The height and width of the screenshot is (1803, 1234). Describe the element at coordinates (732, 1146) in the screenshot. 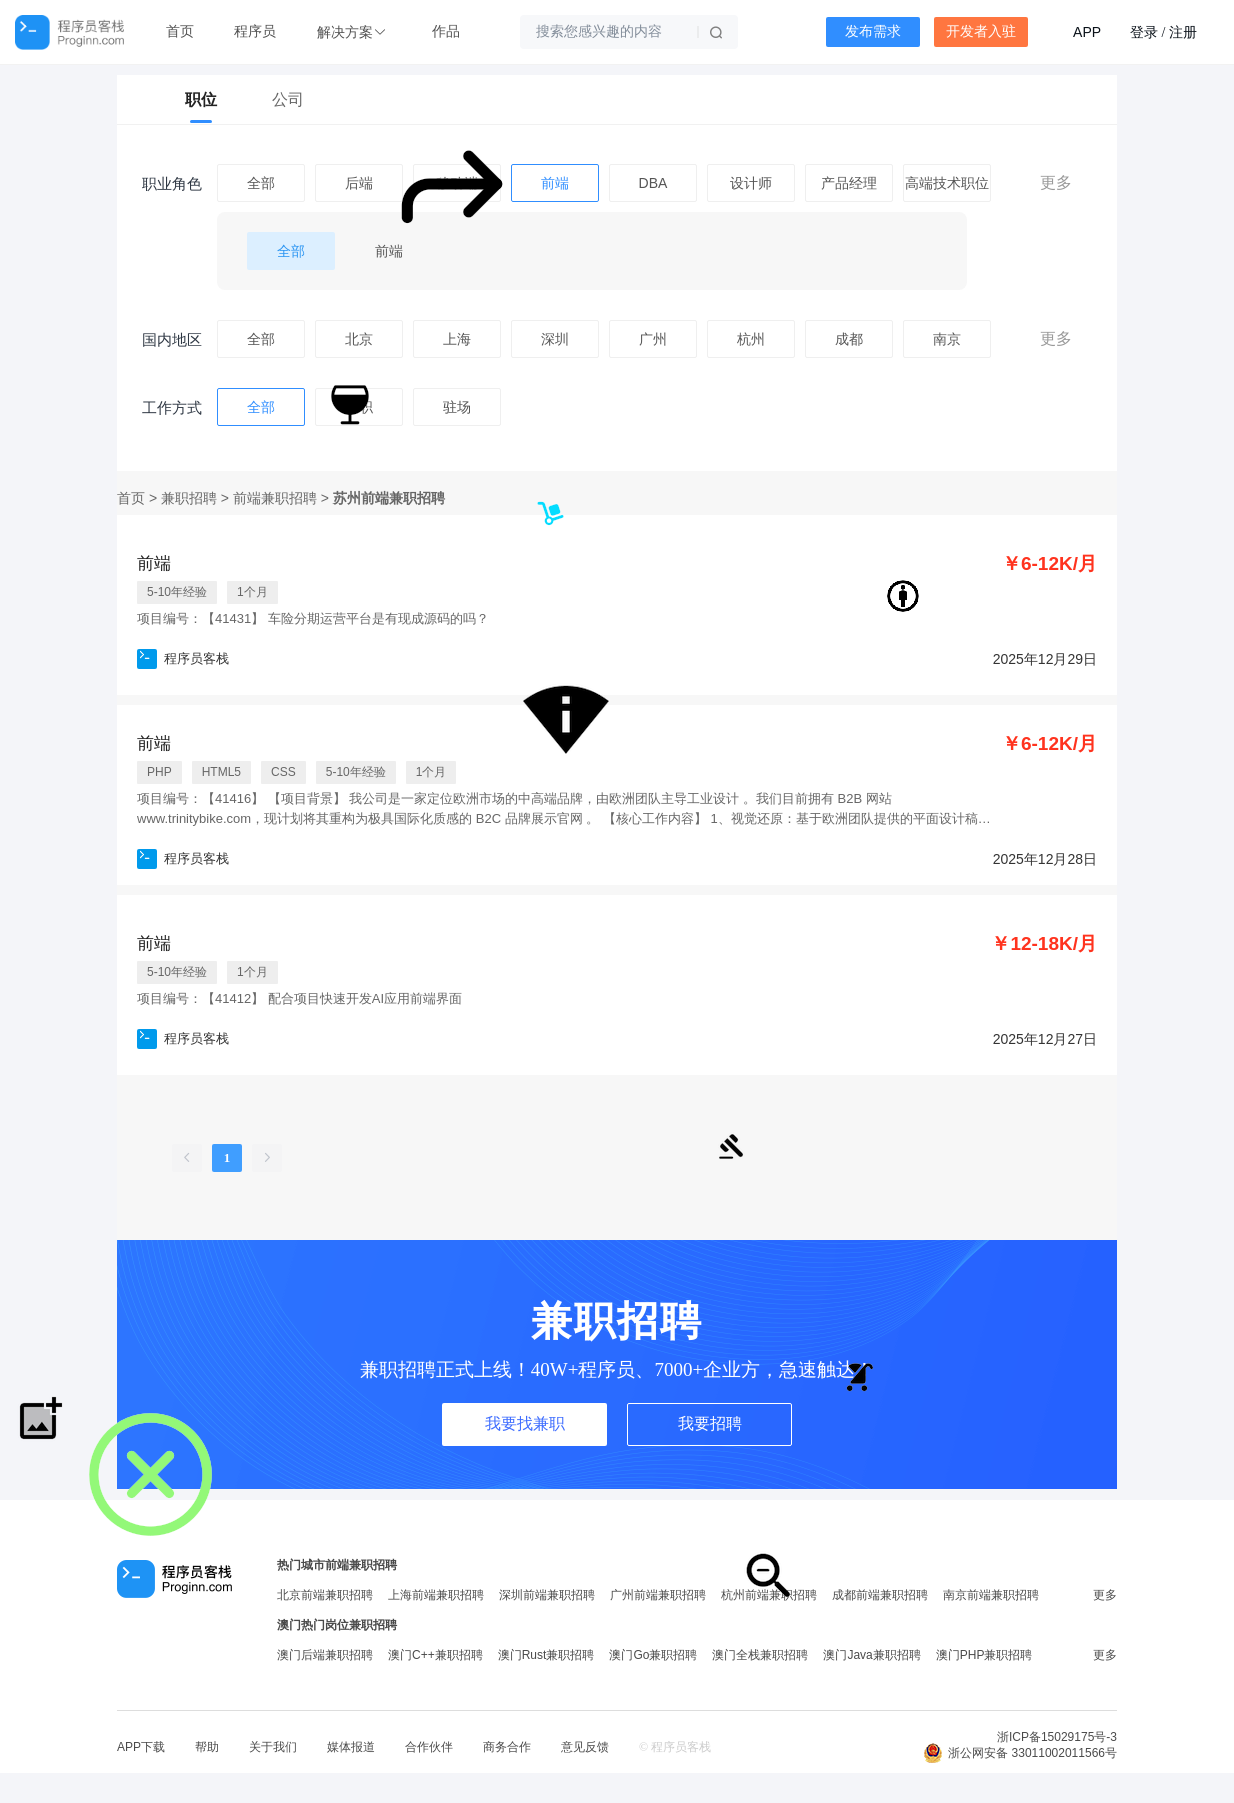

I see `access legal or terms of service information` at that location.